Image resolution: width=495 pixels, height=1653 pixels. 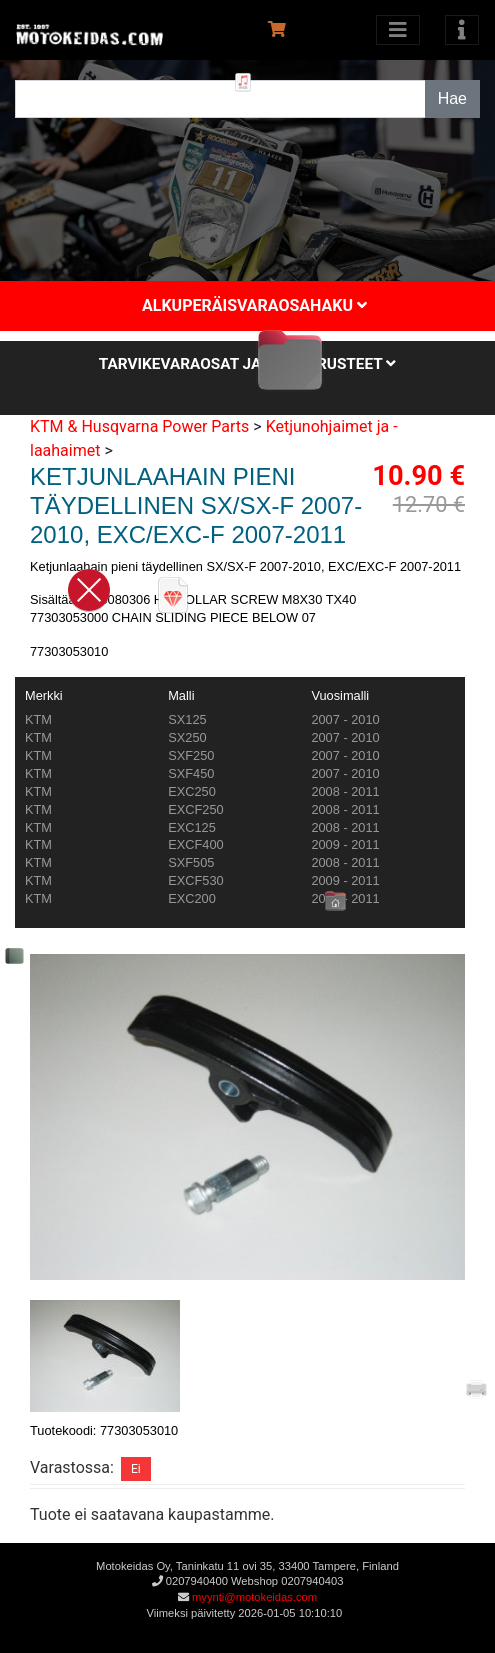 I want to click on a ruby programming language source file, so click(x=173, y=595).